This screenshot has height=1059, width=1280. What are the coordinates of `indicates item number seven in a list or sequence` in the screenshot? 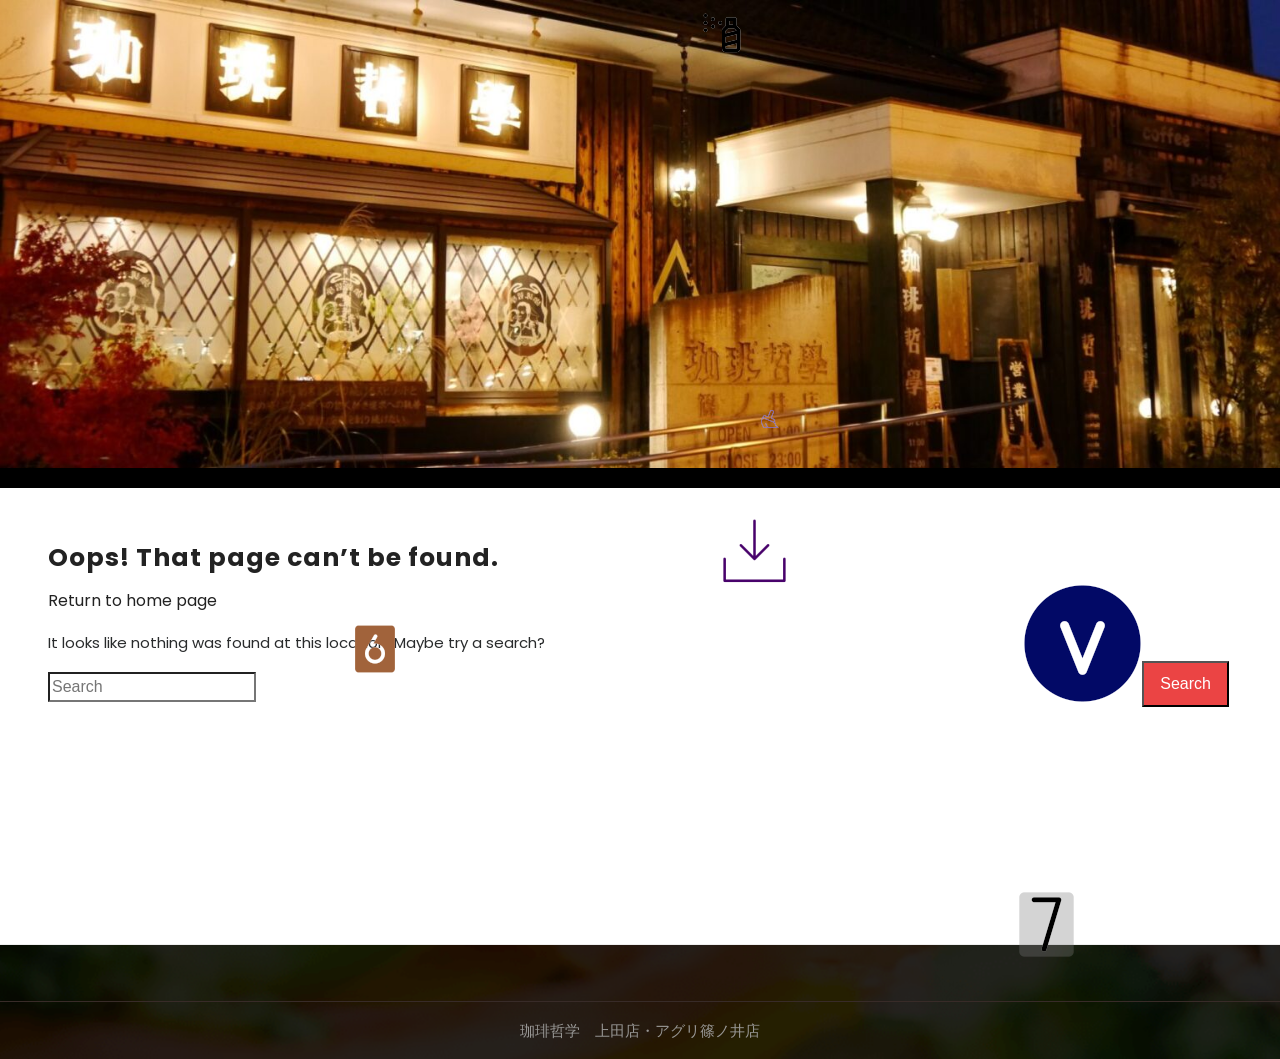 It's located at (1046, 924).